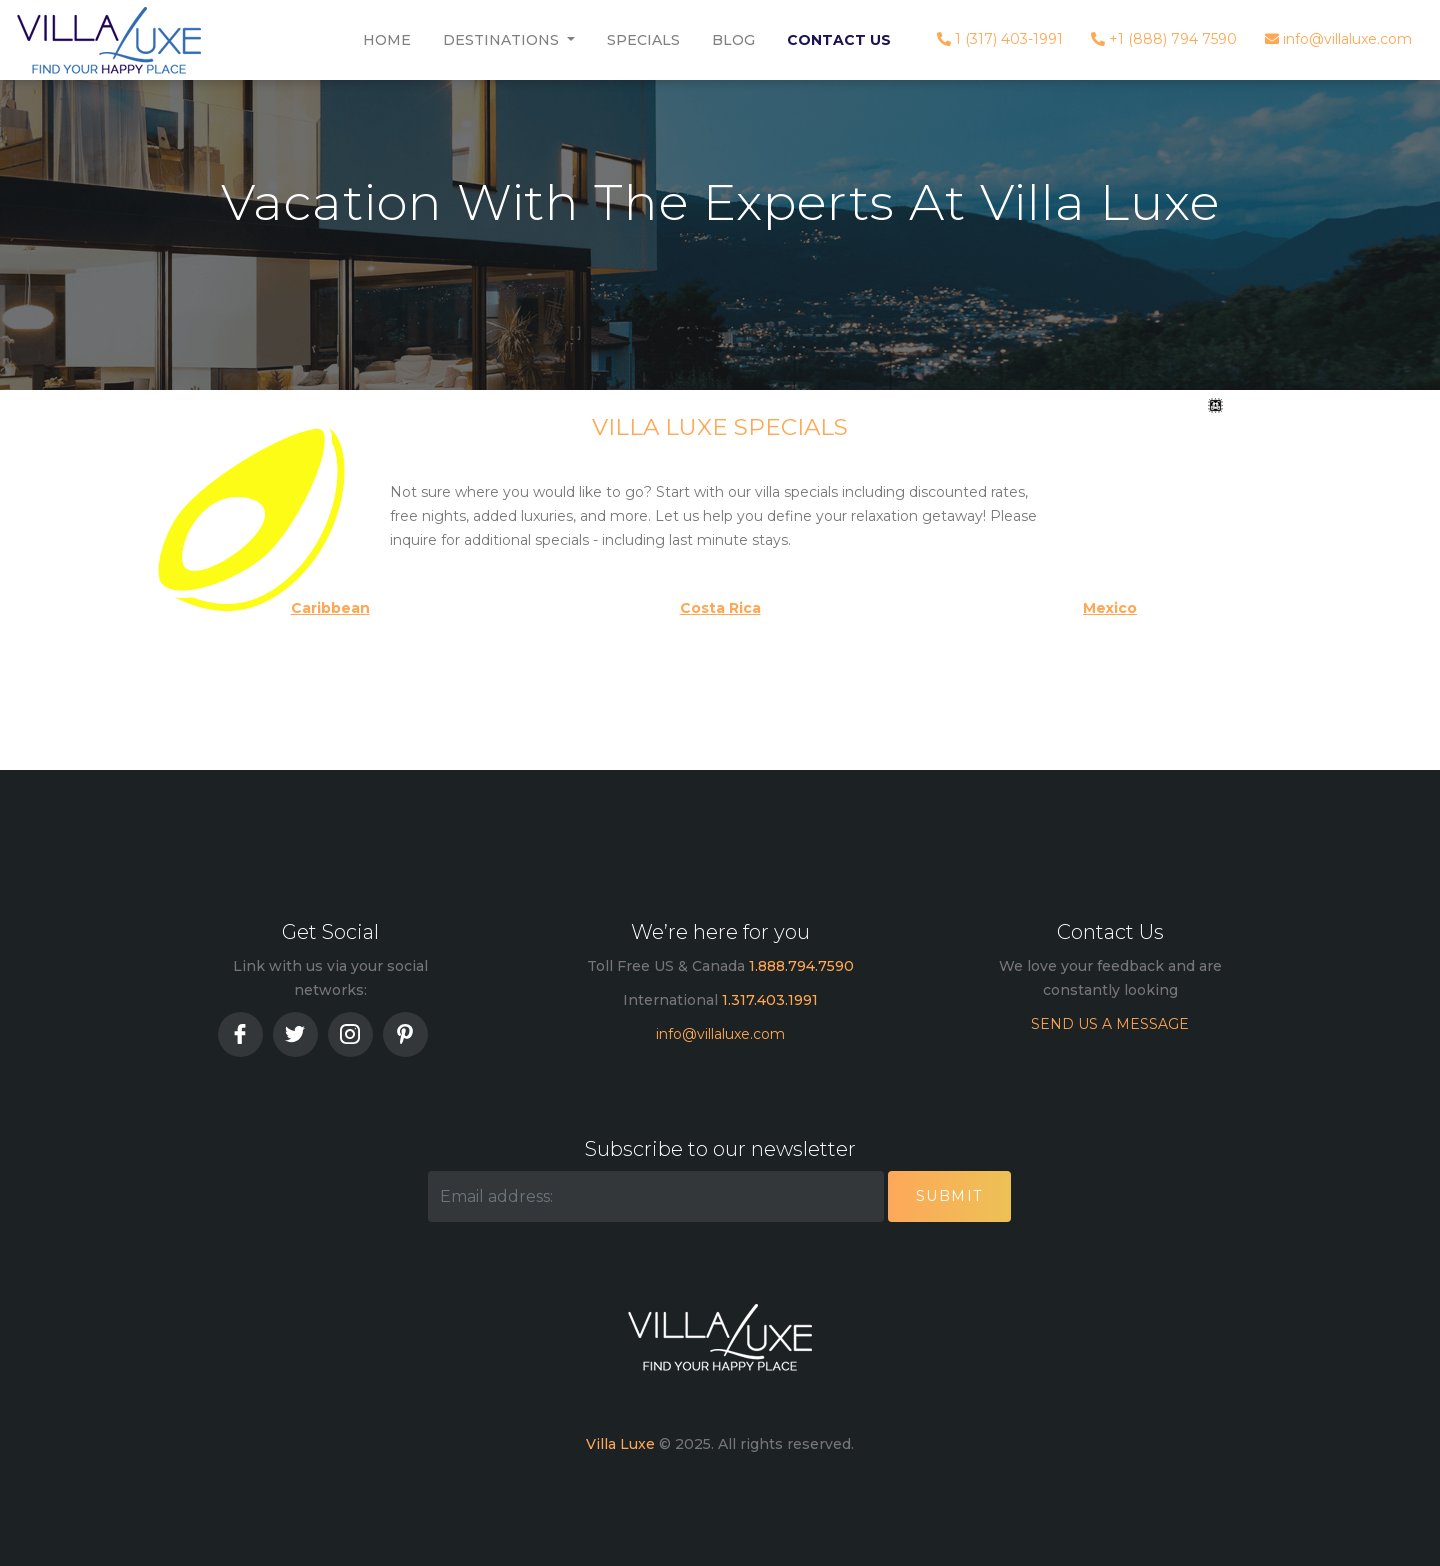 The image size is (1440, 1566). I want to click on select avocado ingredient or topping, so click(251, 519).